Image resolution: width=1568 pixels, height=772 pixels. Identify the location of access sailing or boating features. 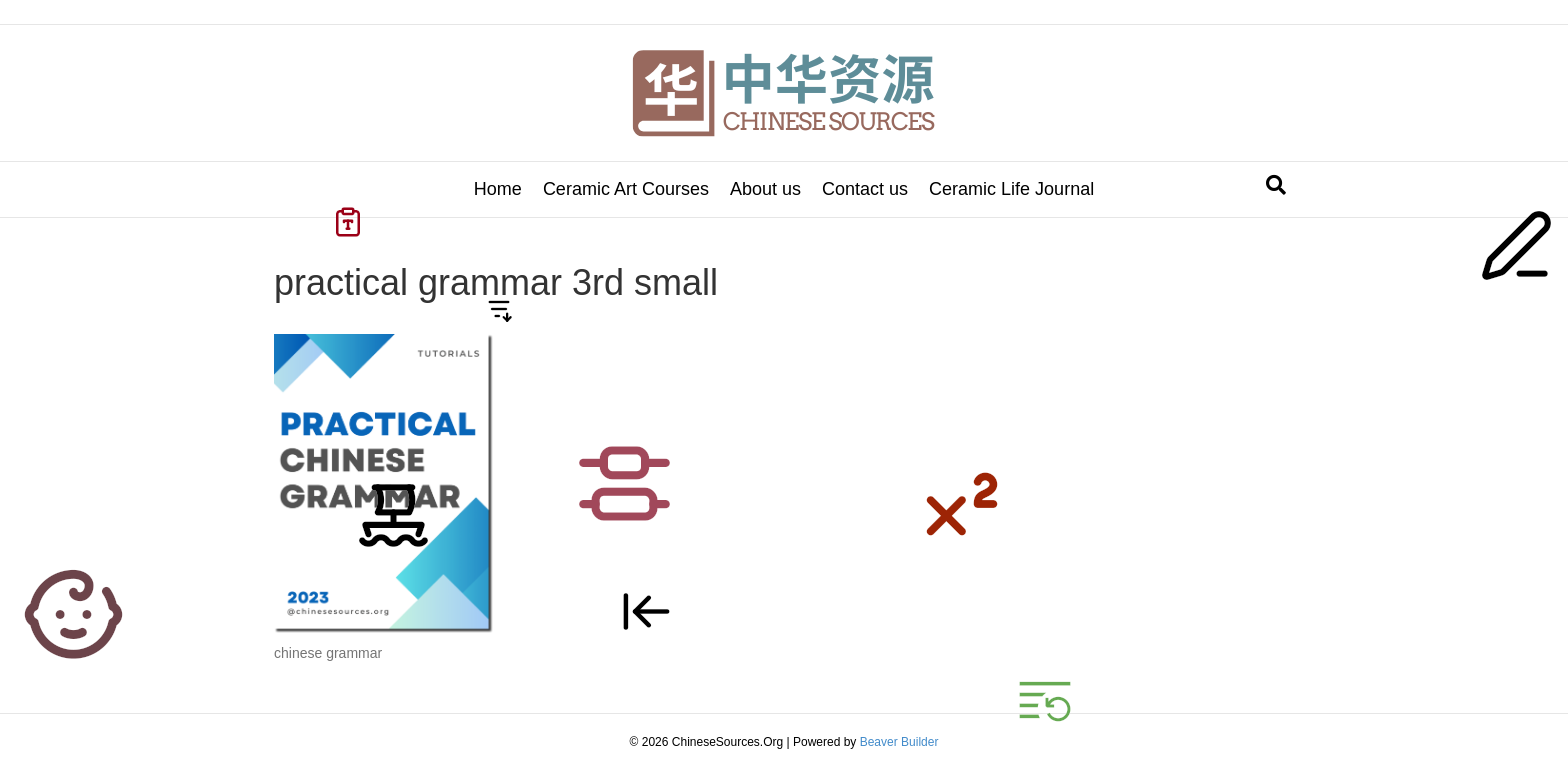
(393, 515).